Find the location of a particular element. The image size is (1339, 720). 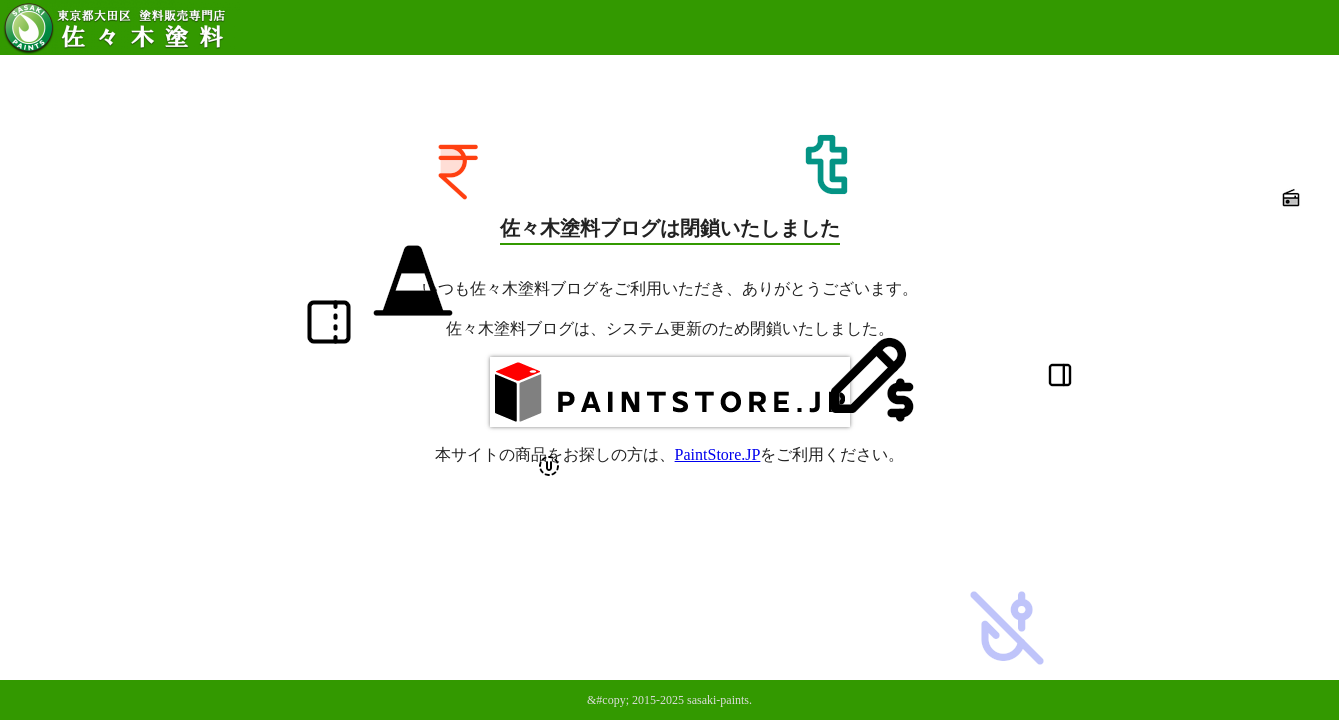

view prices in Indian rupees is located at coordinates (456, 171).